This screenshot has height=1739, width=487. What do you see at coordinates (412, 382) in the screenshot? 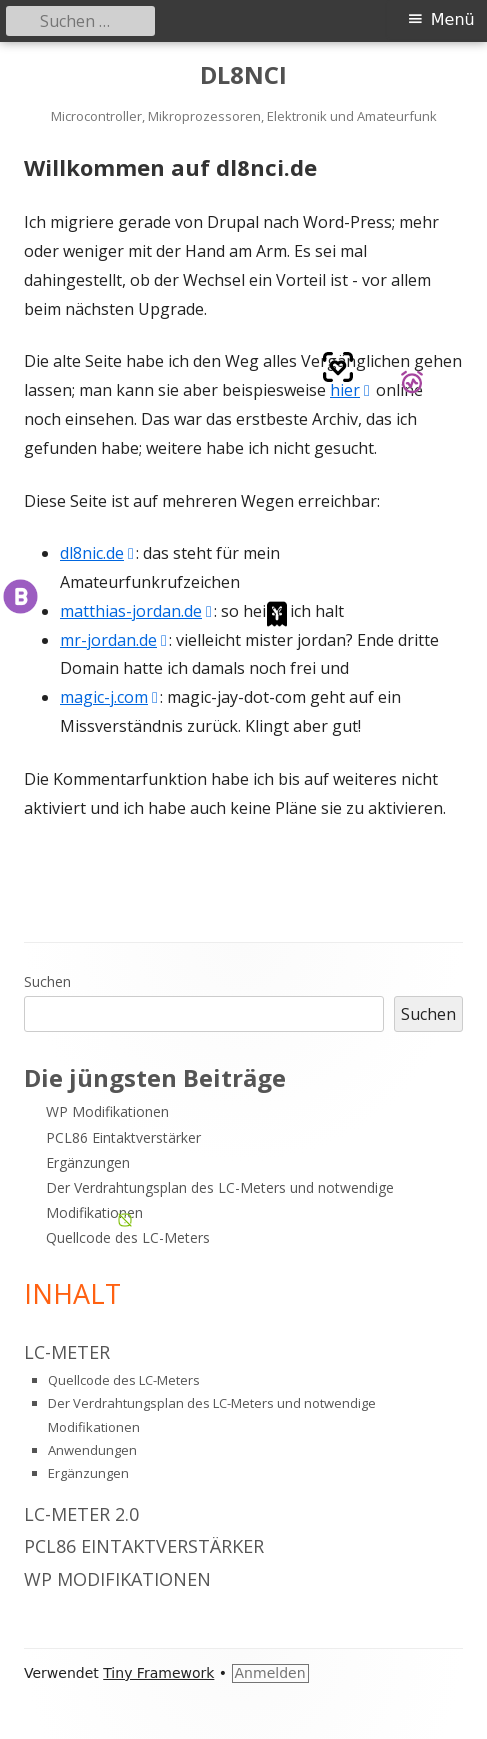
I see `view average alarm or alert statistics` at bounding box center [412, 382].